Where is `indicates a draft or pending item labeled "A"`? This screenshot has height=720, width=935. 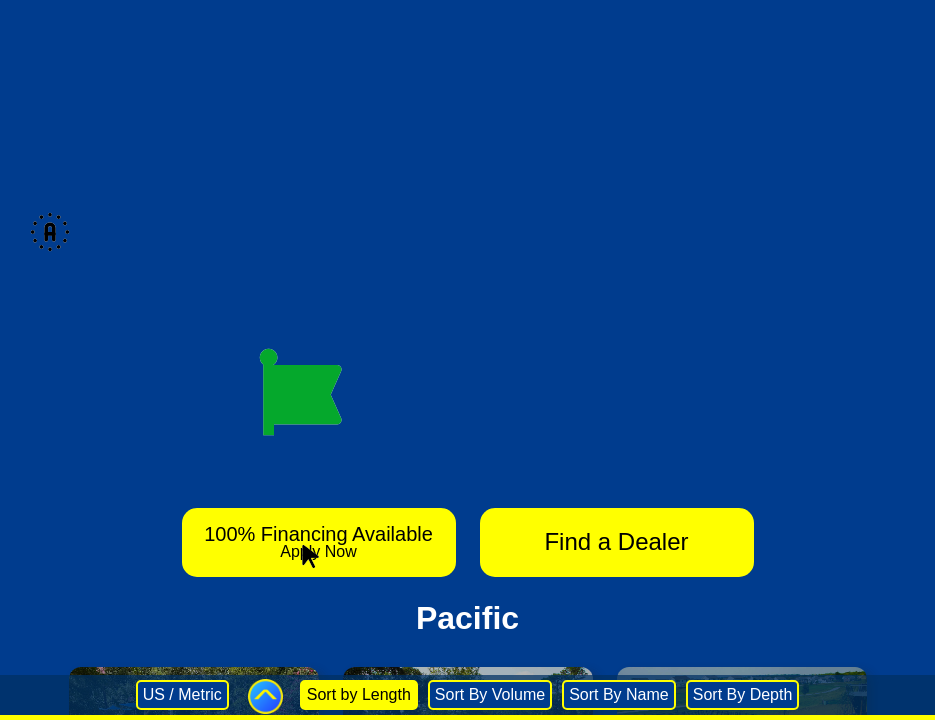 indicates a draft or pending item labeled "A" is located at coordinates (50, 232).